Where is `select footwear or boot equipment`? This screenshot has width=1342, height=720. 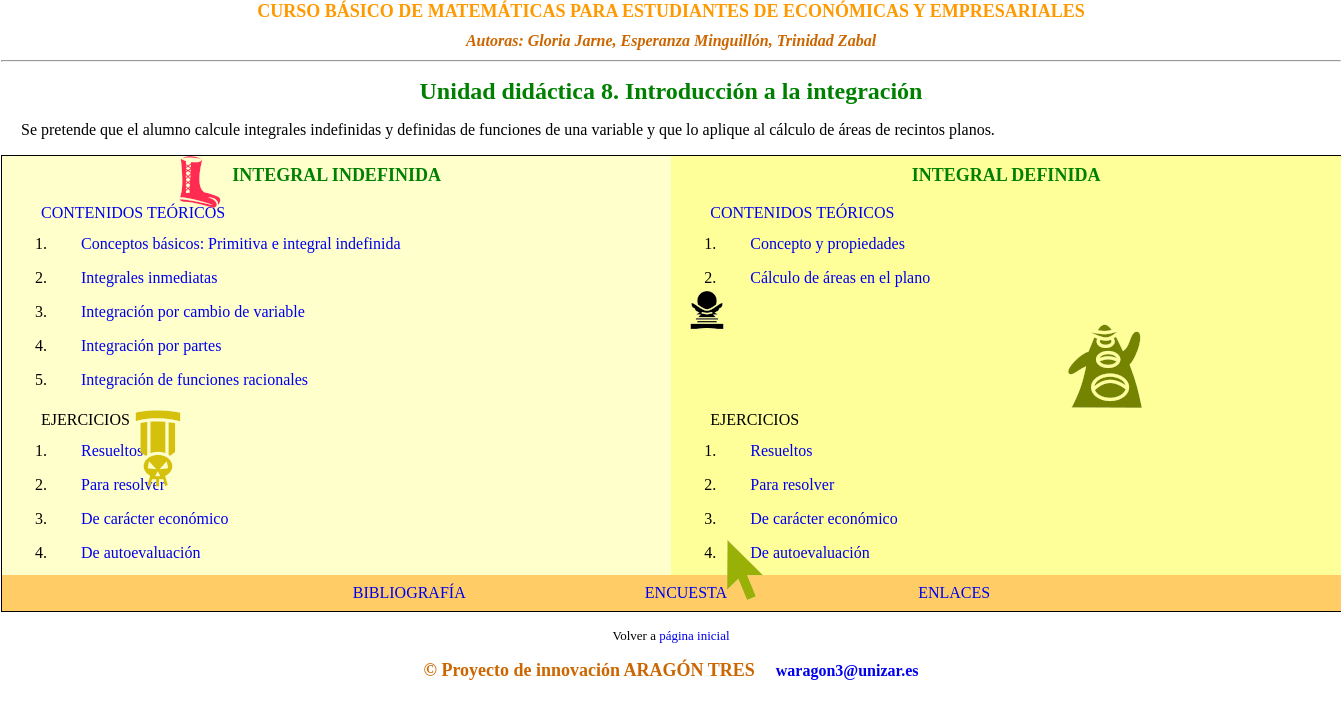
select footwear or boot equipment is located at coordinates (200, 182).